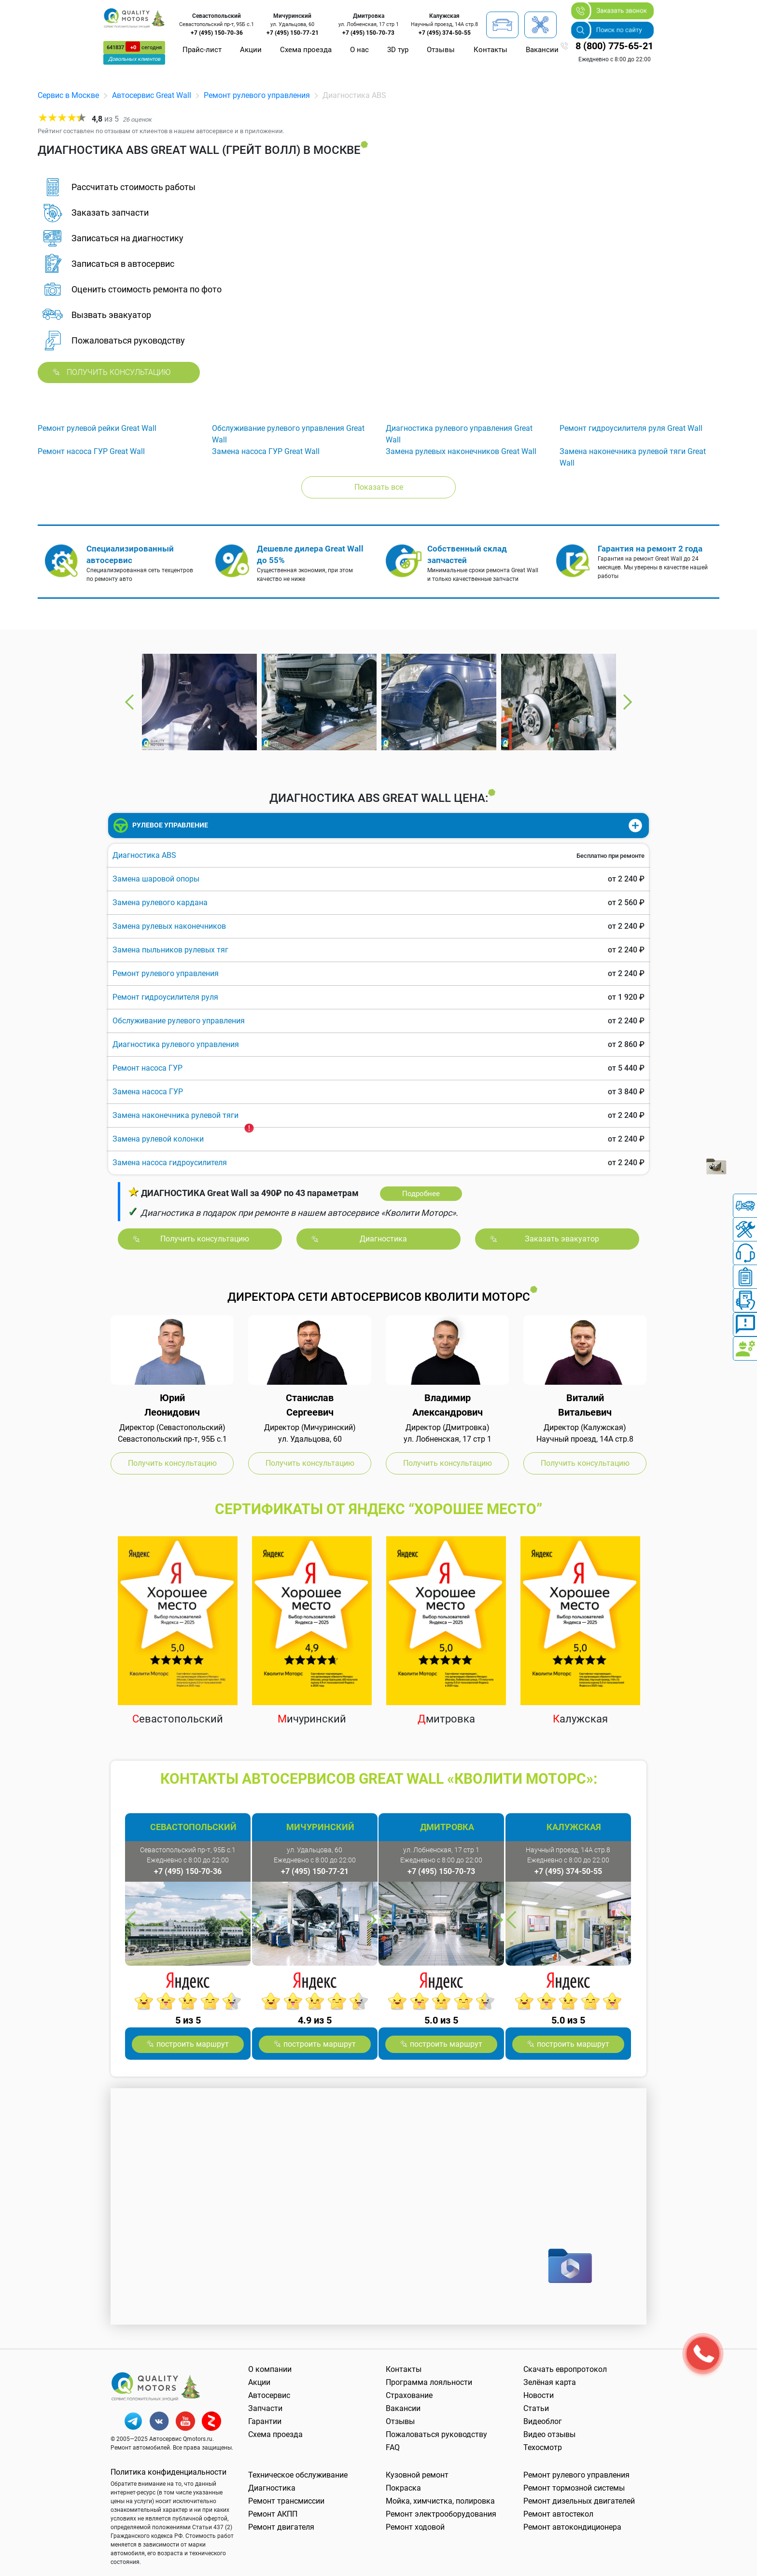 The image size is (757, 2576). Describe the element at coordinates (716, 1167) in the screenshot. I see `open GIMP project files folder` at that location.